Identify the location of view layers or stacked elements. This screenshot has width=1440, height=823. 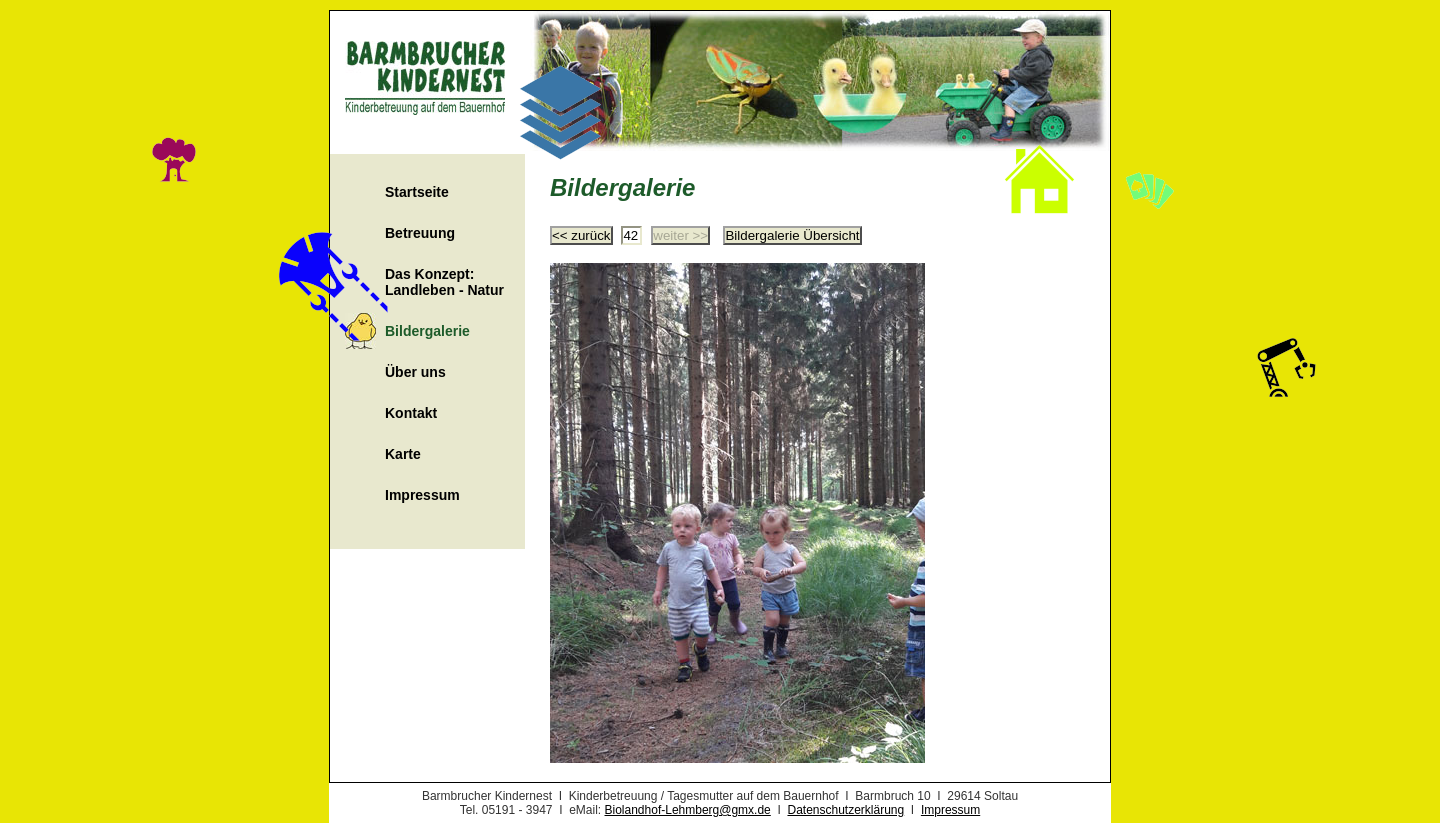
(560, 112).